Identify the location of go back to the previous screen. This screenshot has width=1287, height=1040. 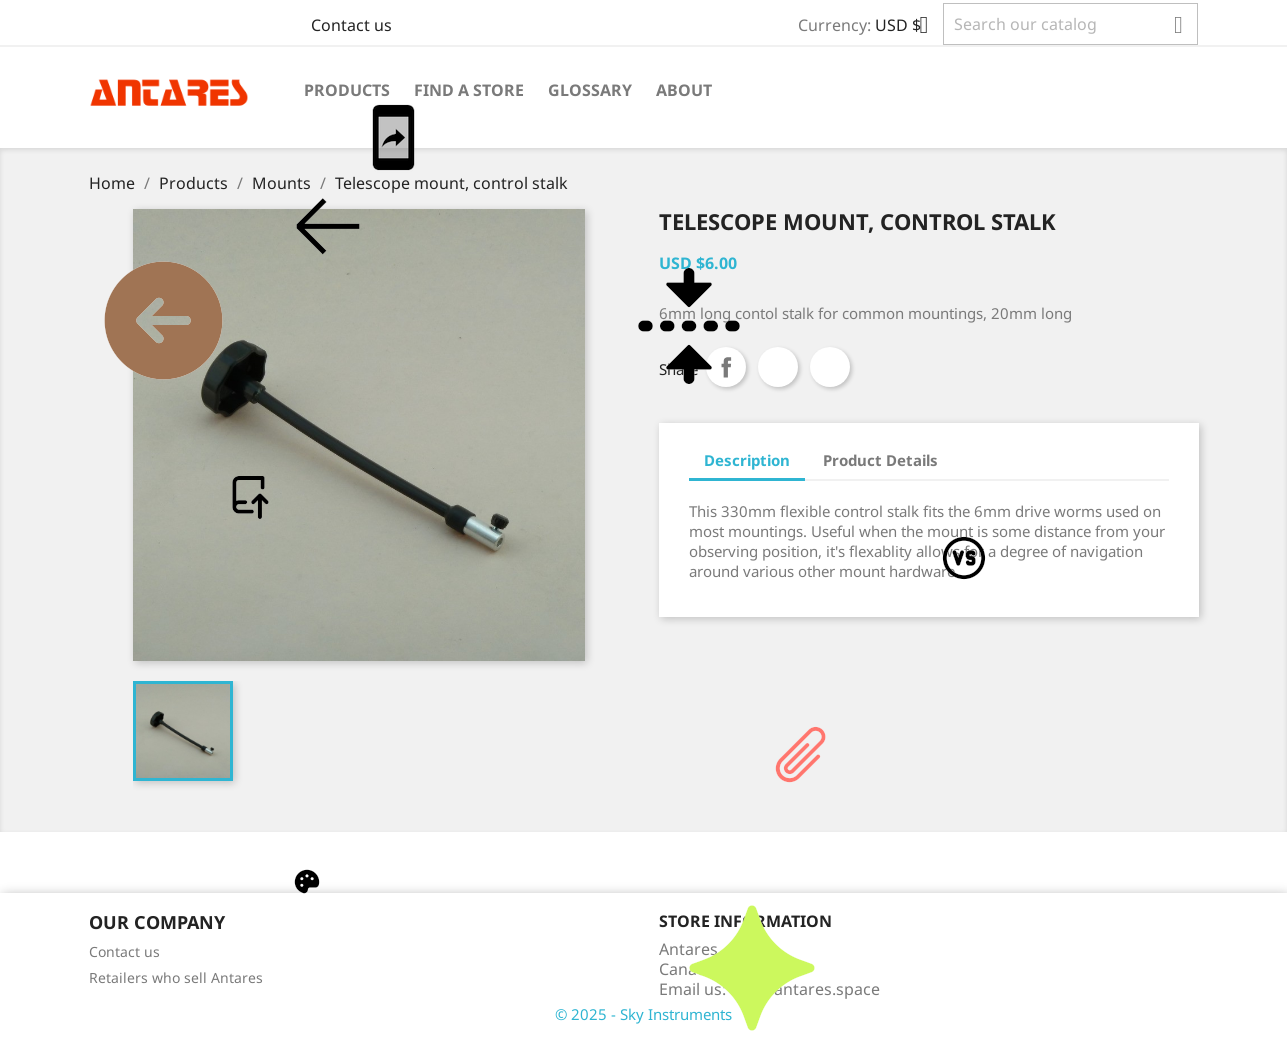
(163, 320).